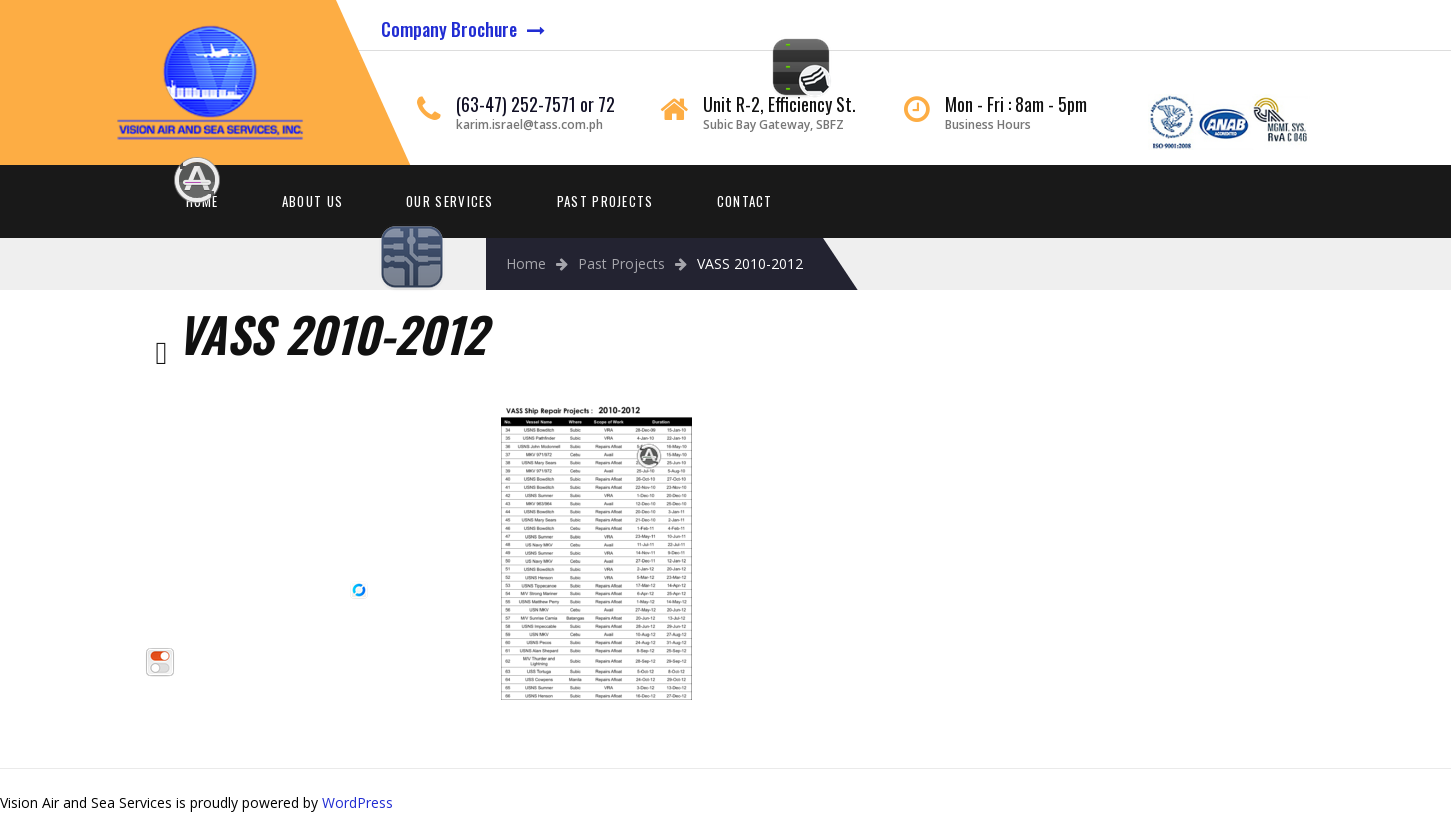 The width and height of the screenshot is (1451, 835). What do you see at coordinates (649, 456) in the screenshot?
I see `open the software update manager` at bounding box center [649, 456].